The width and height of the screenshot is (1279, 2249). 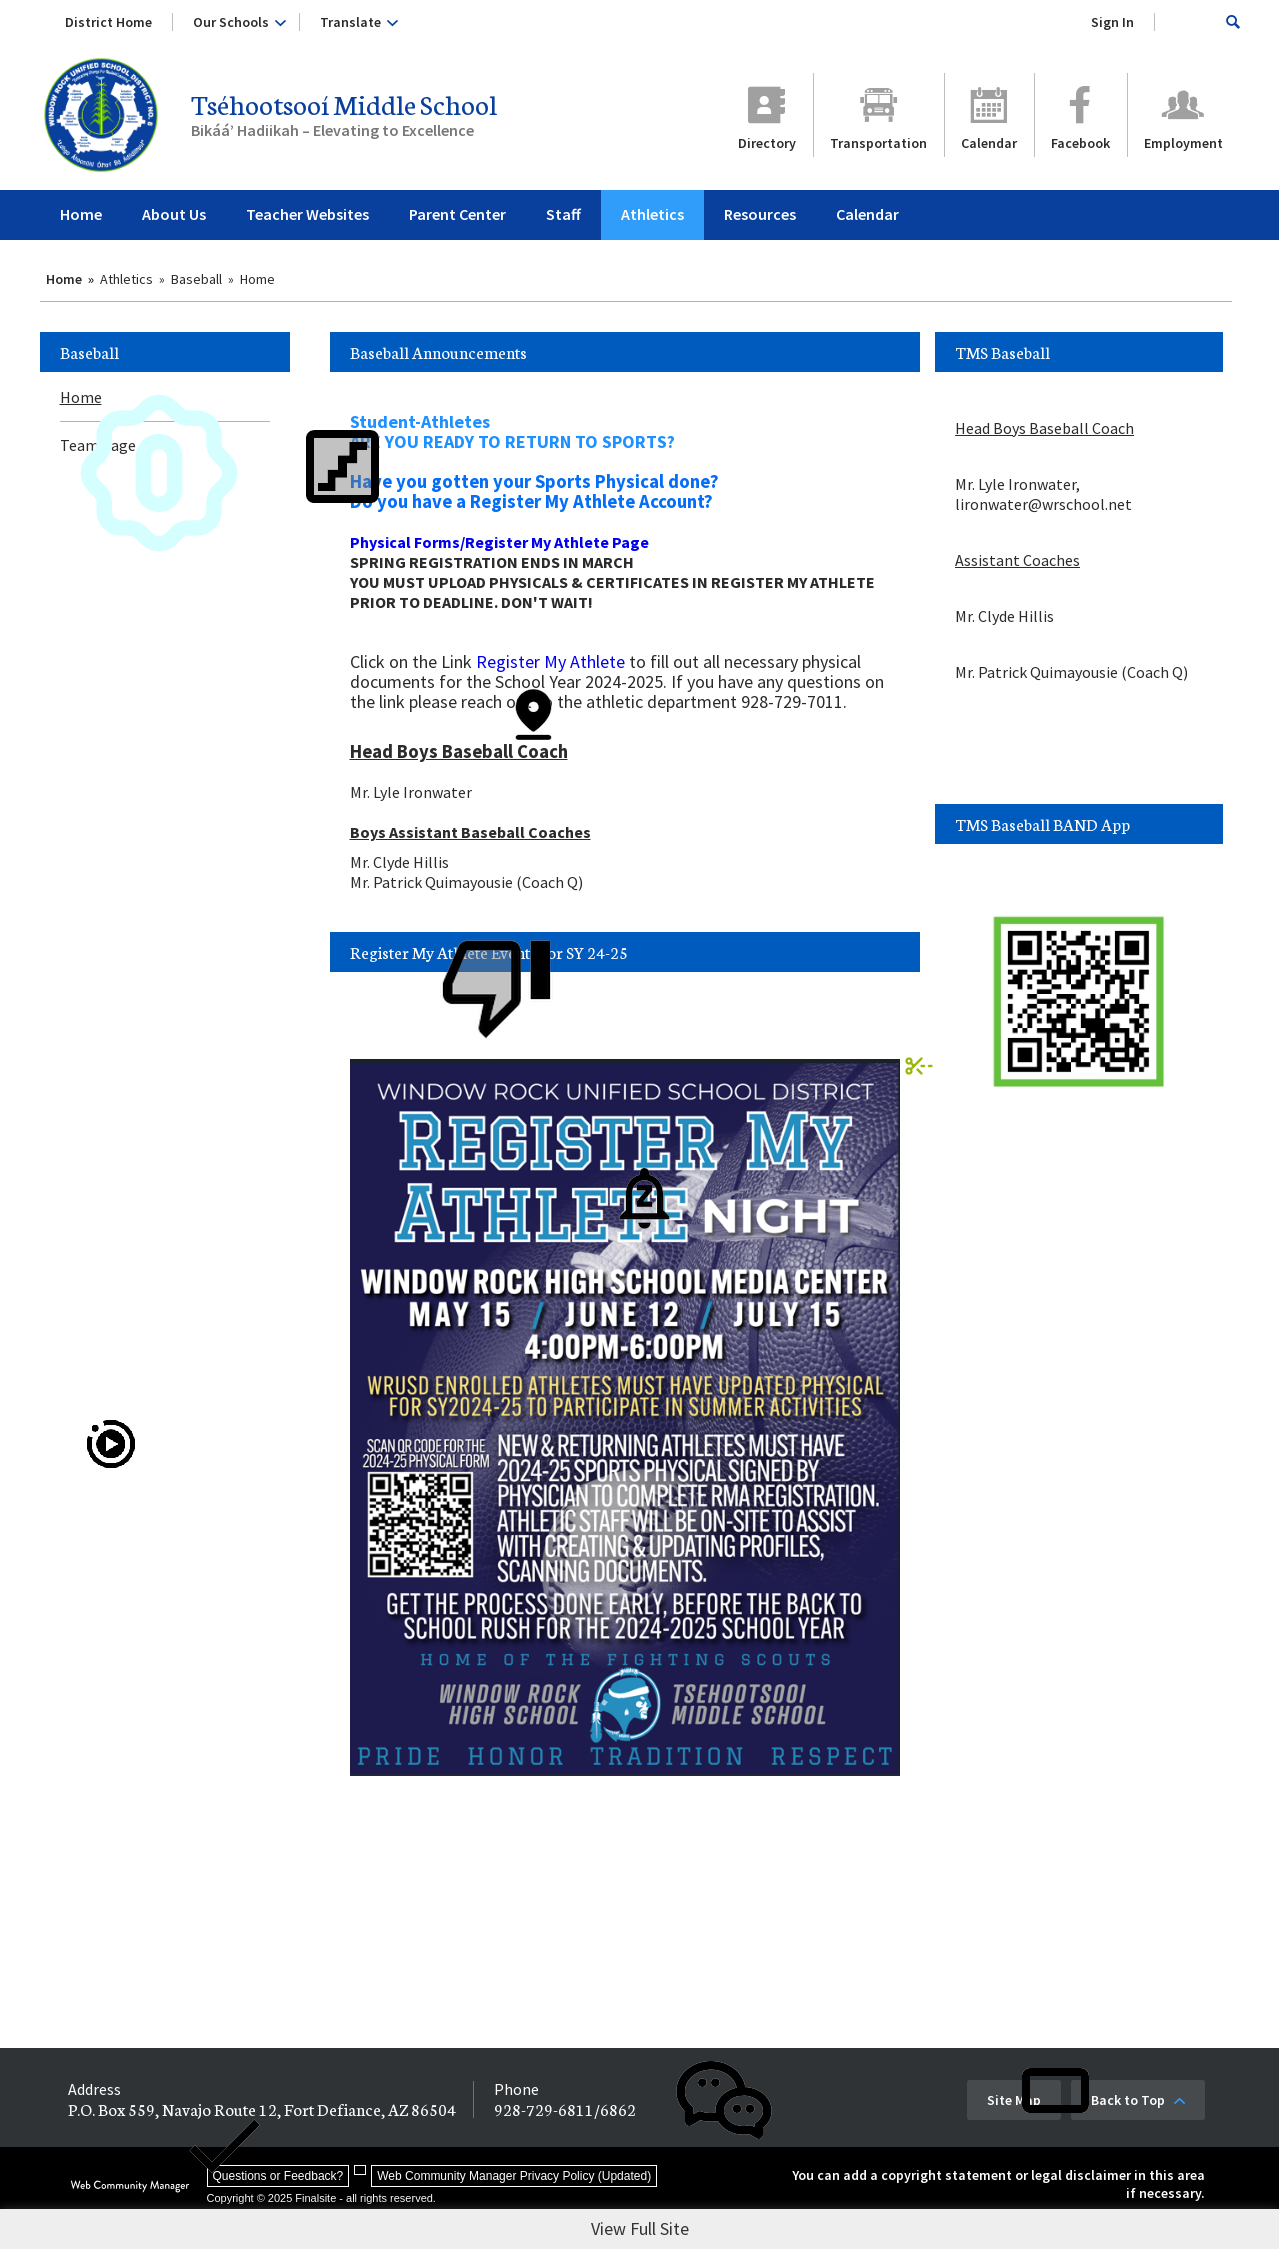 I want to click on crop image to 16:9 aspect ratio, so click(x=1055, y=2090).